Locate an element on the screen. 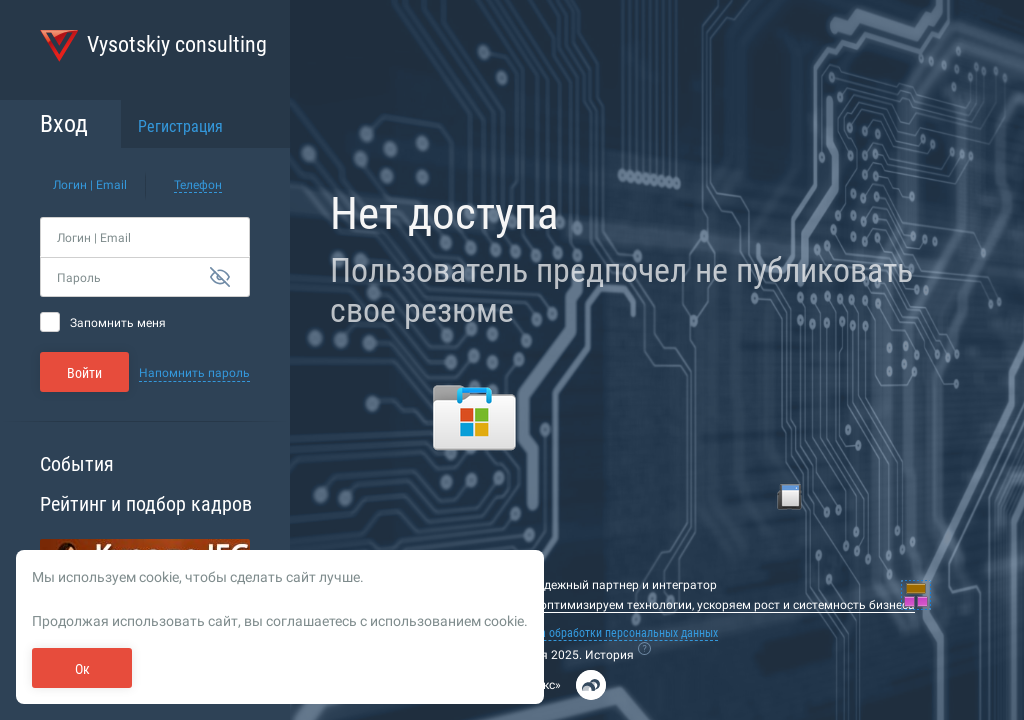 The width and height of the screenshot is (1024, 720). access miniSD card storage is located at coordinates (789, 496).